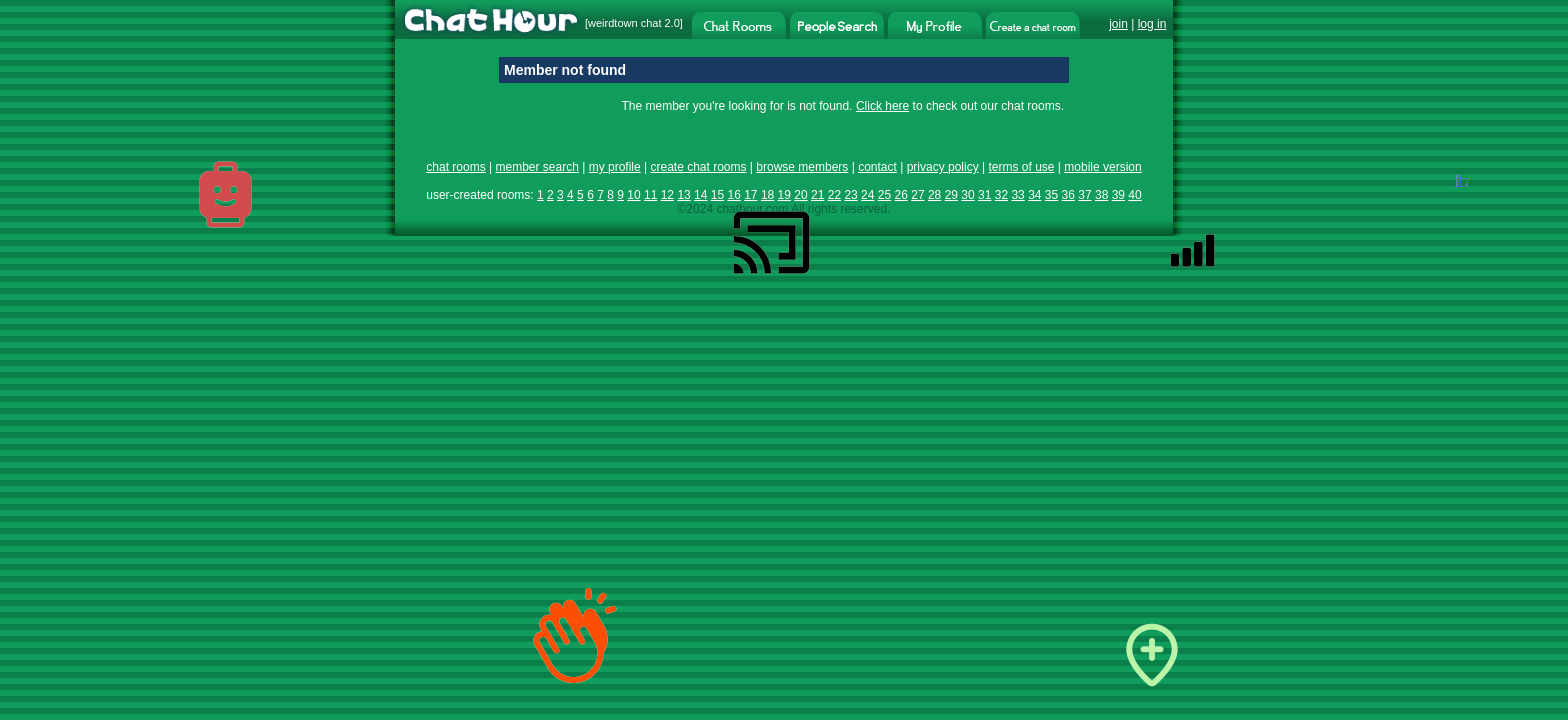 The height and width of the screenshot is (720, 1568). What do you see at coordinates (573, 635) in the screenshot?
I see `applaud or react positively to content` at bounding box center [573, 635].